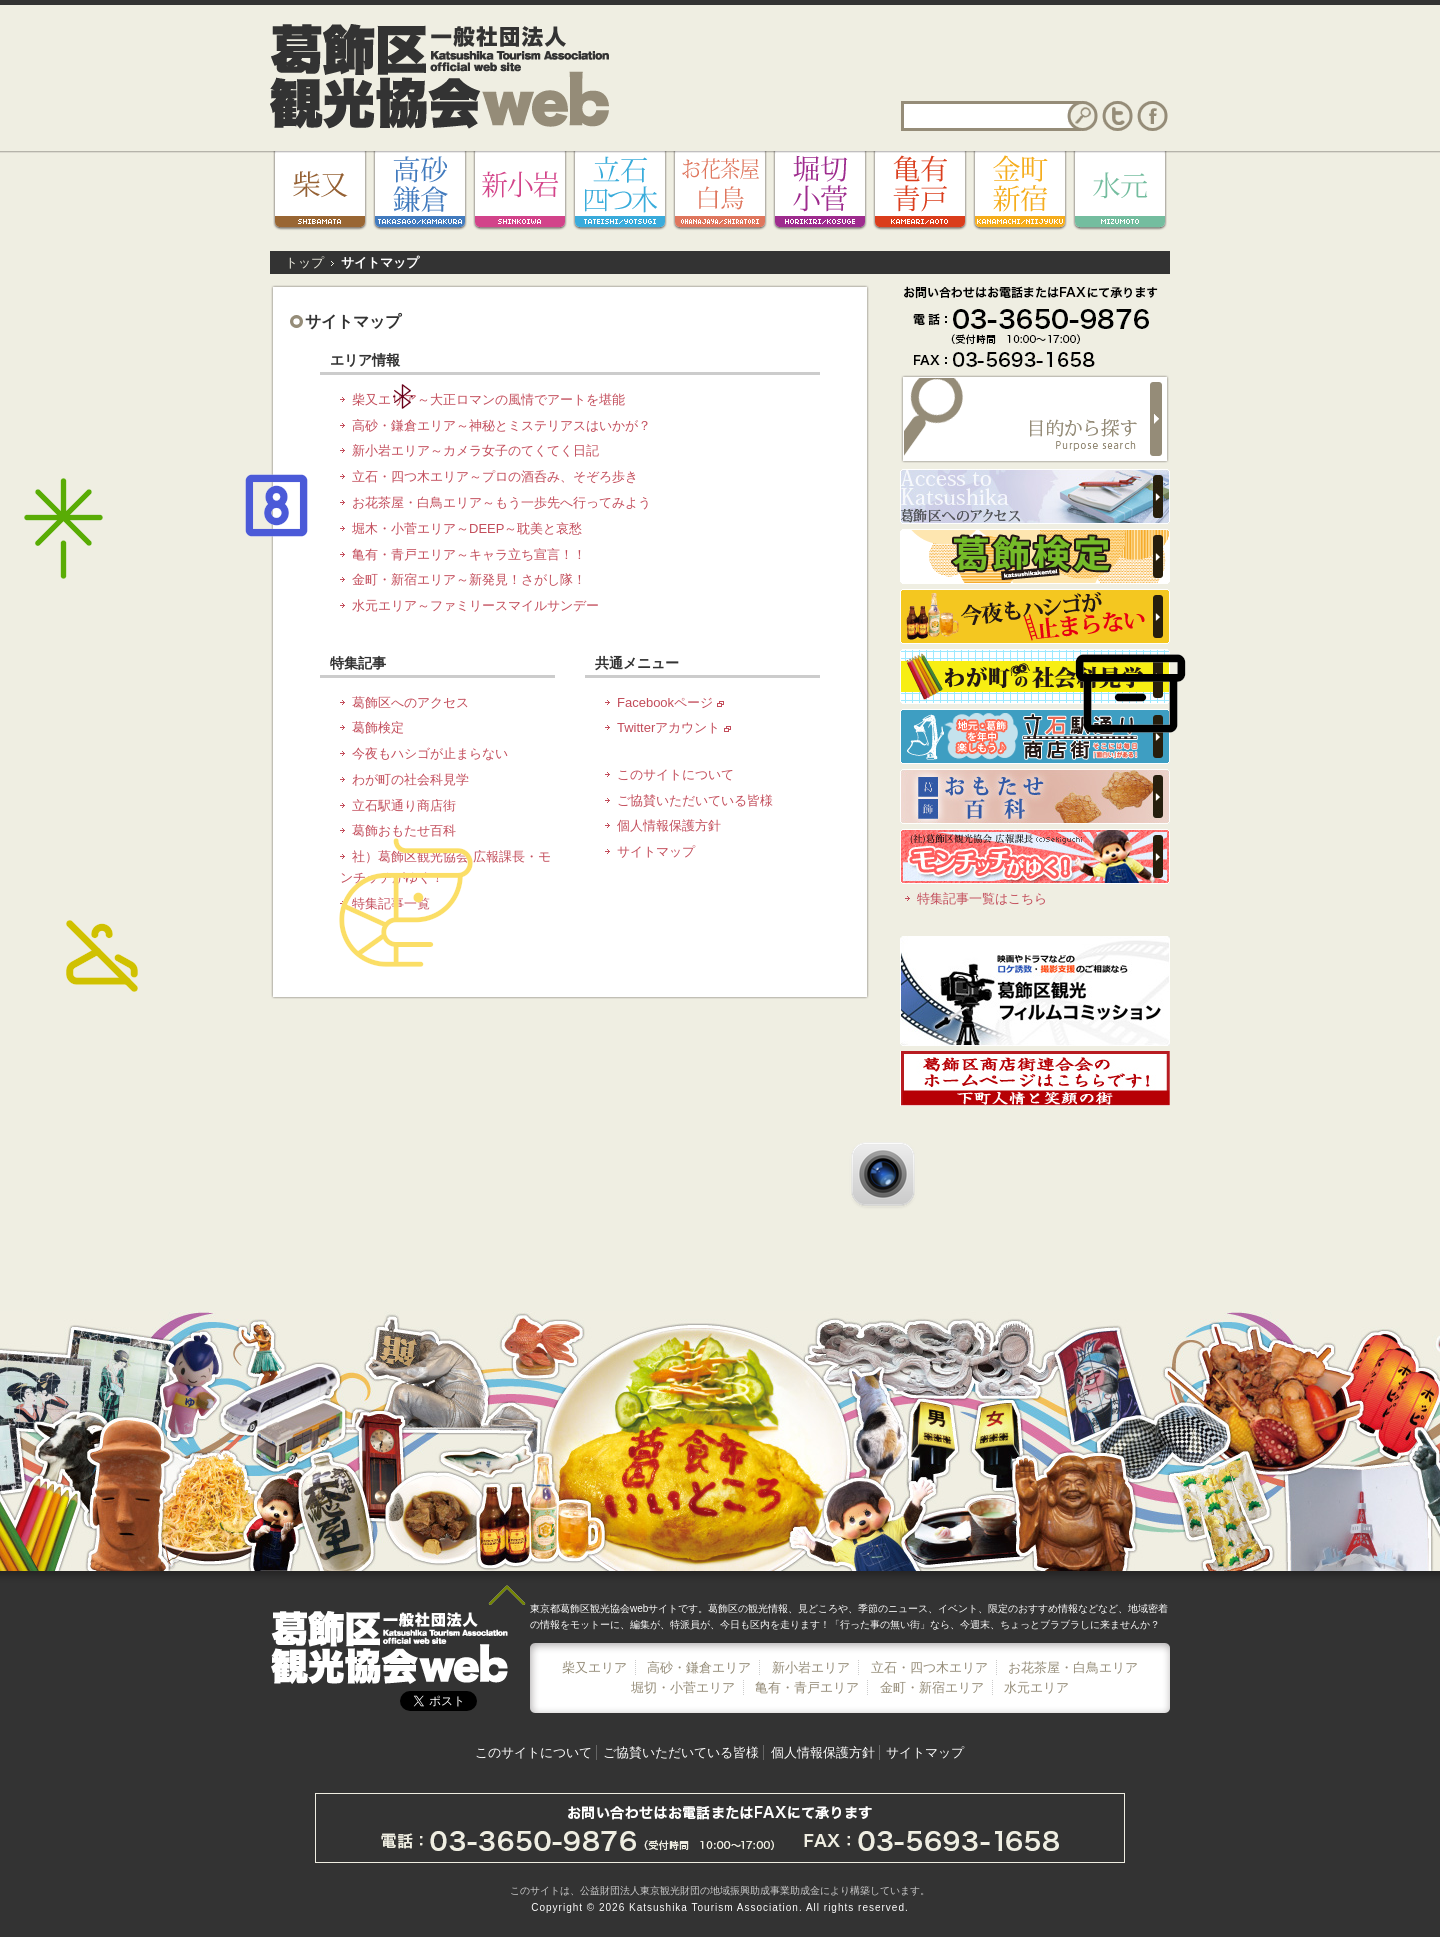 The image size is (1440, 1937). What do you see at coordinates (883, 1174) in the screenshot?
I see `open camera app` at bounding box center [883, 1174].